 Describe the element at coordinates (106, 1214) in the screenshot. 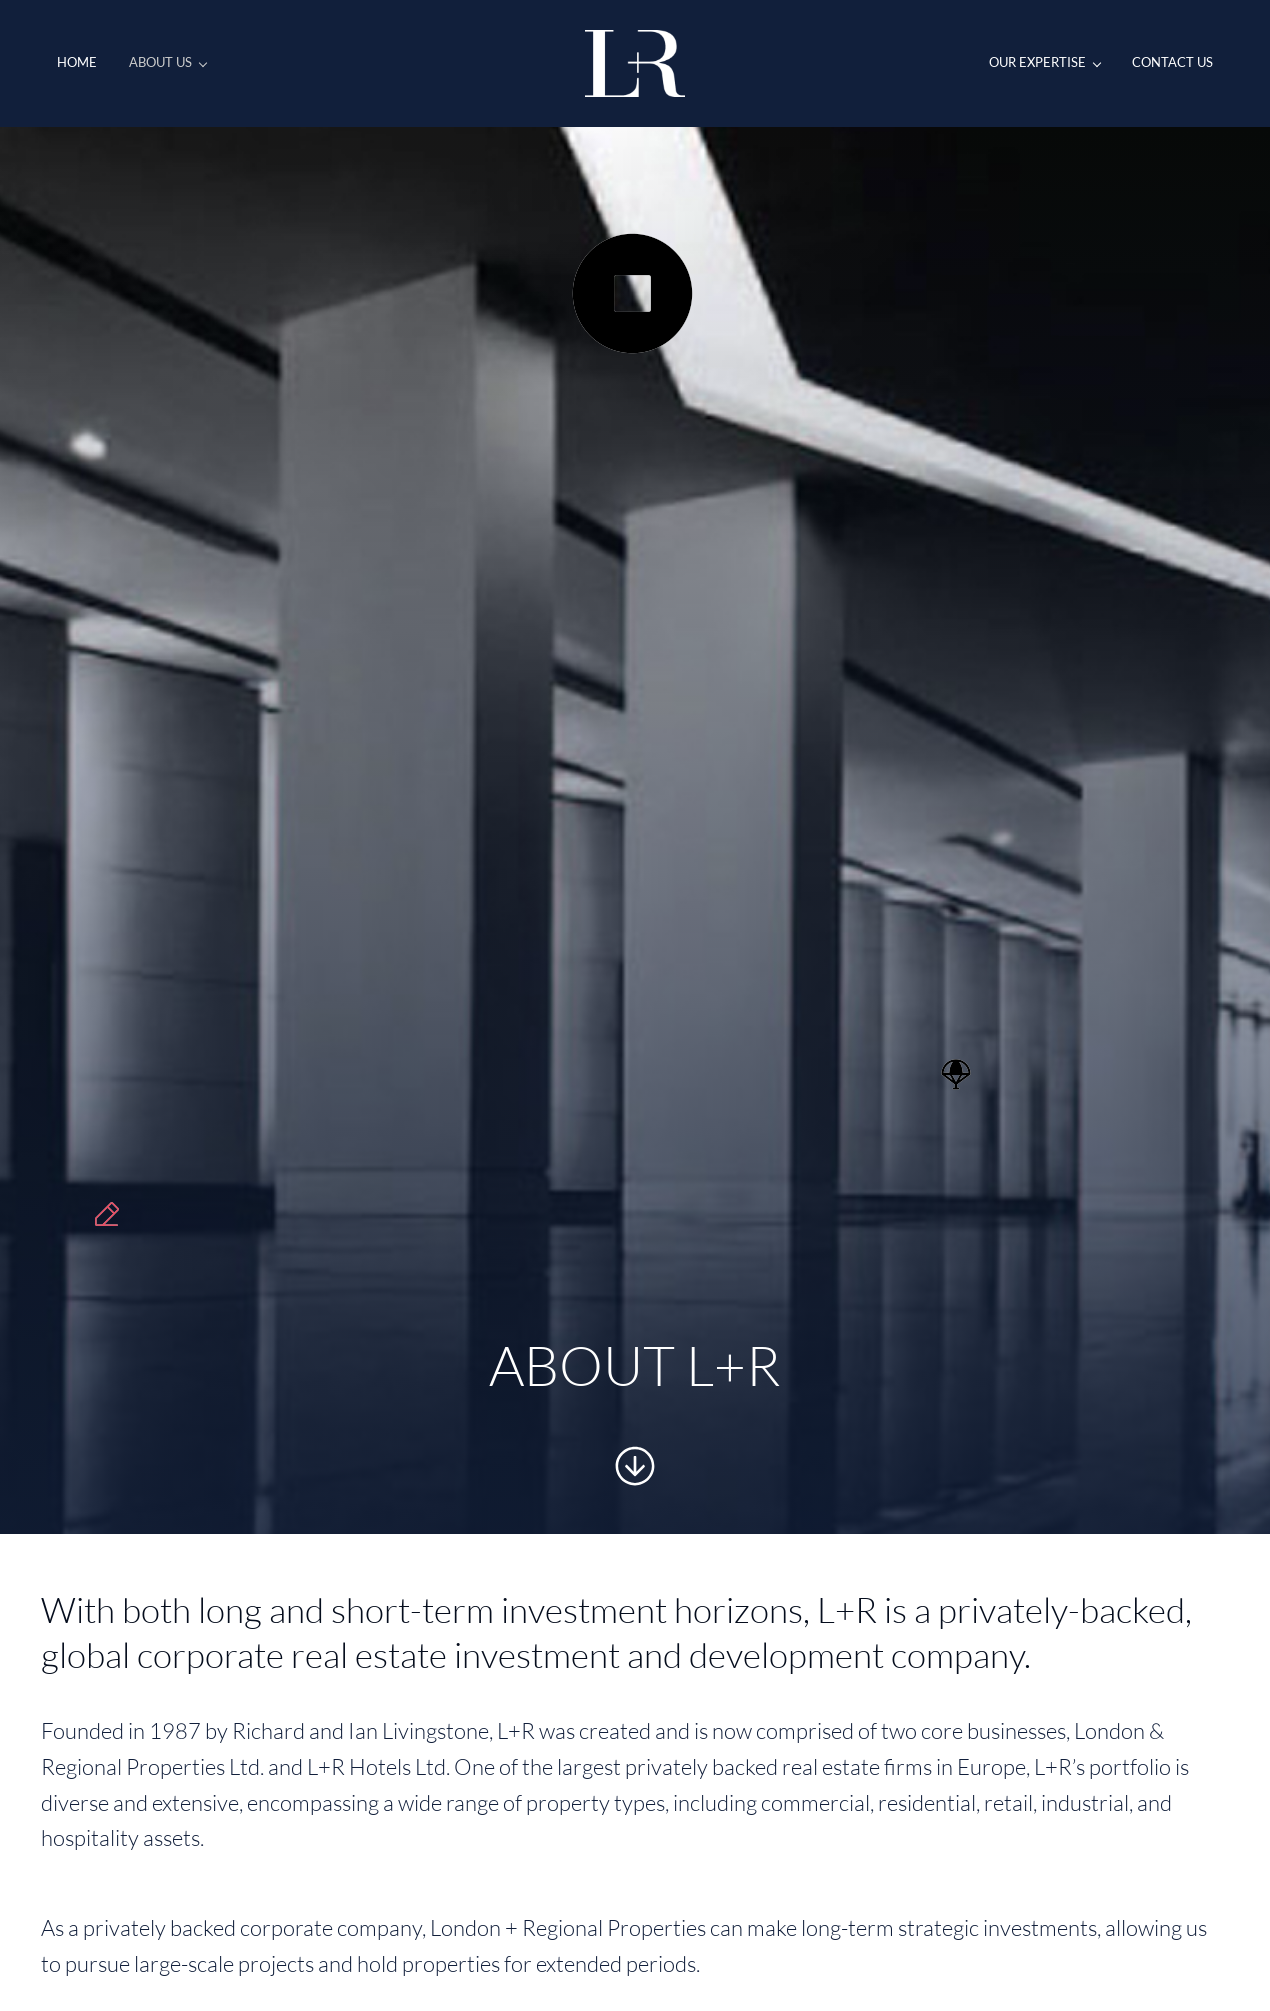

I see `edit content or text` at that location.